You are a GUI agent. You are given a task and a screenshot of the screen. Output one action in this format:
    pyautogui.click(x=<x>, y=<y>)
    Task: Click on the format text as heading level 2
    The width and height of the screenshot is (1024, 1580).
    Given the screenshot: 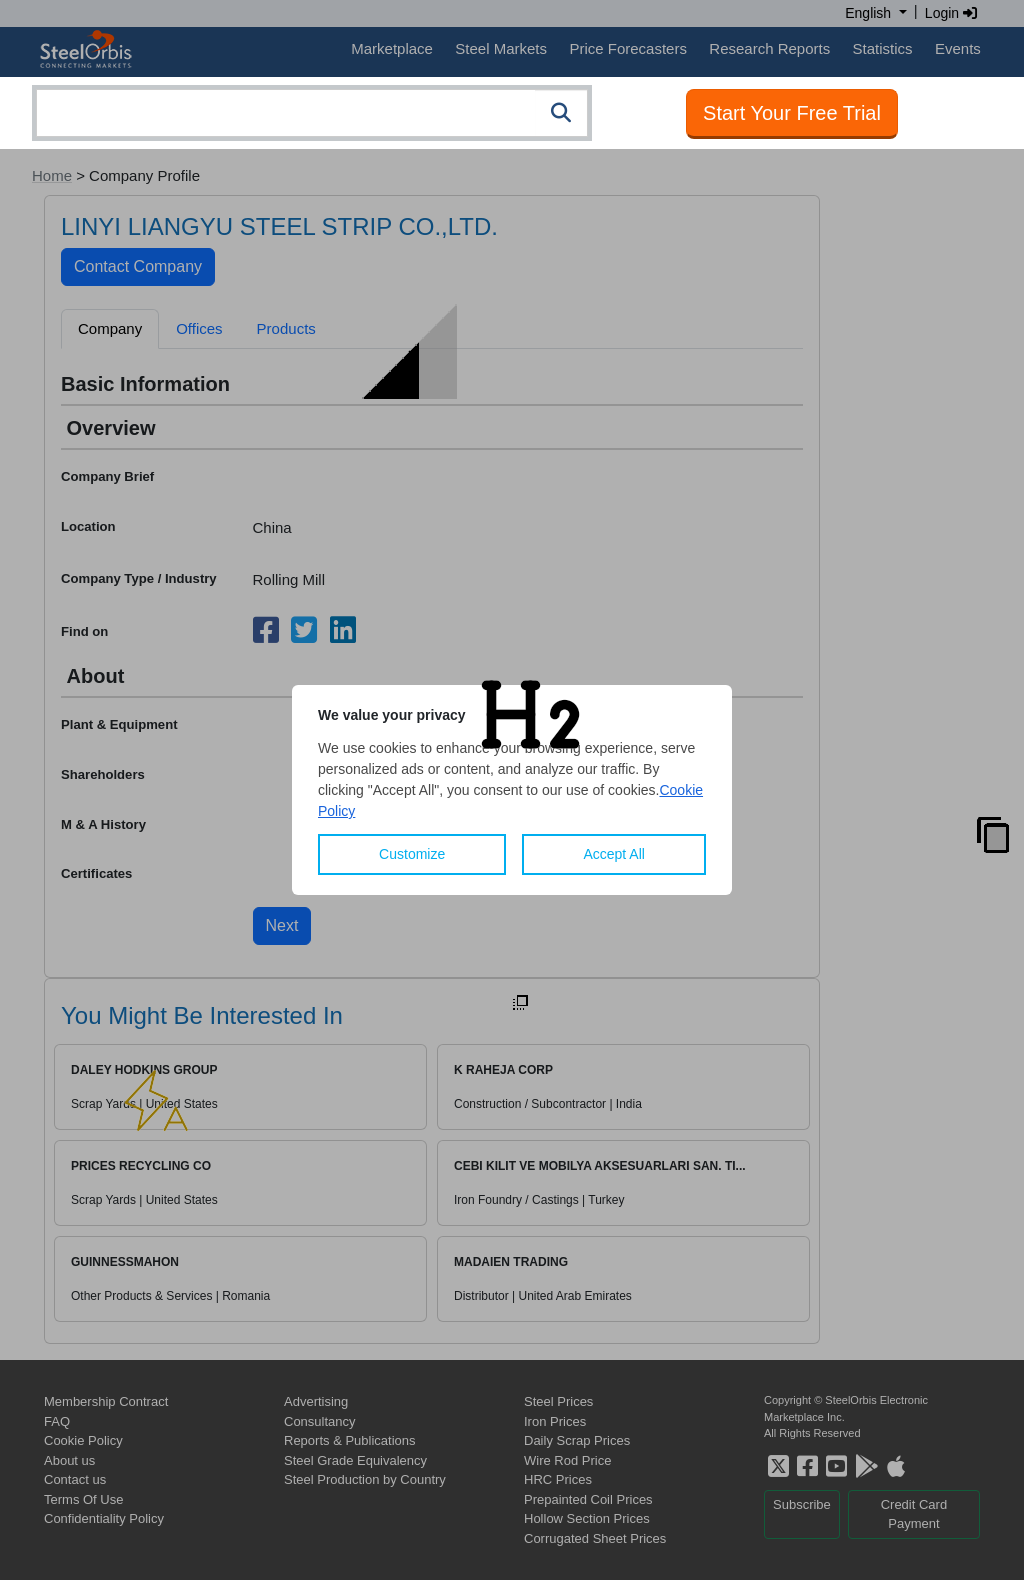 What is the action you would take?
    pyautogui.click(x=530, y=714)
    